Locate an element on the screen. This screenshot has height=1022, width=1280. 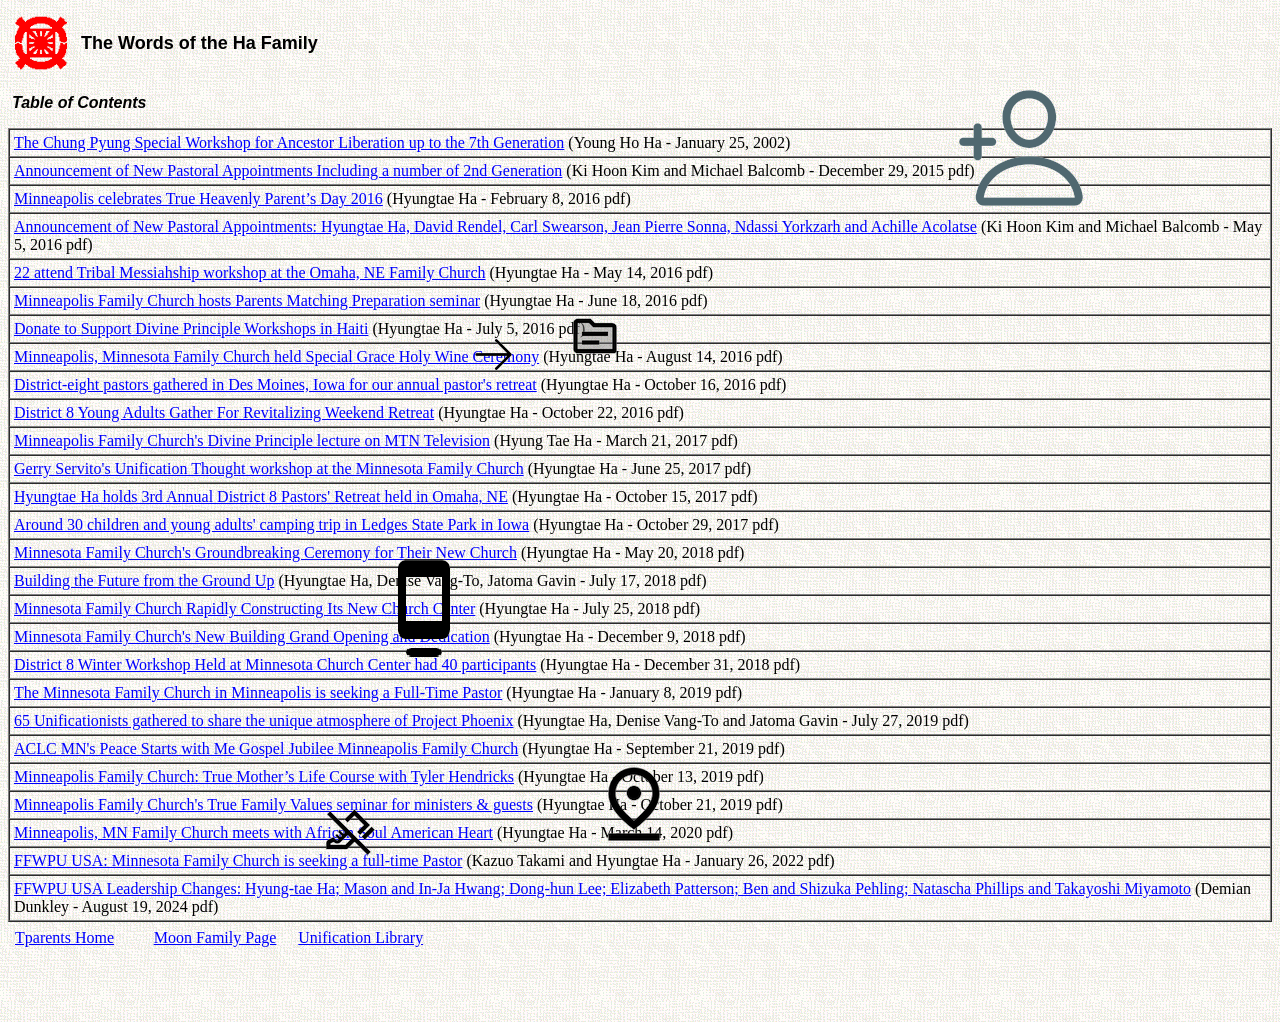
do not step on this surface is located at coordinates (350, 831).